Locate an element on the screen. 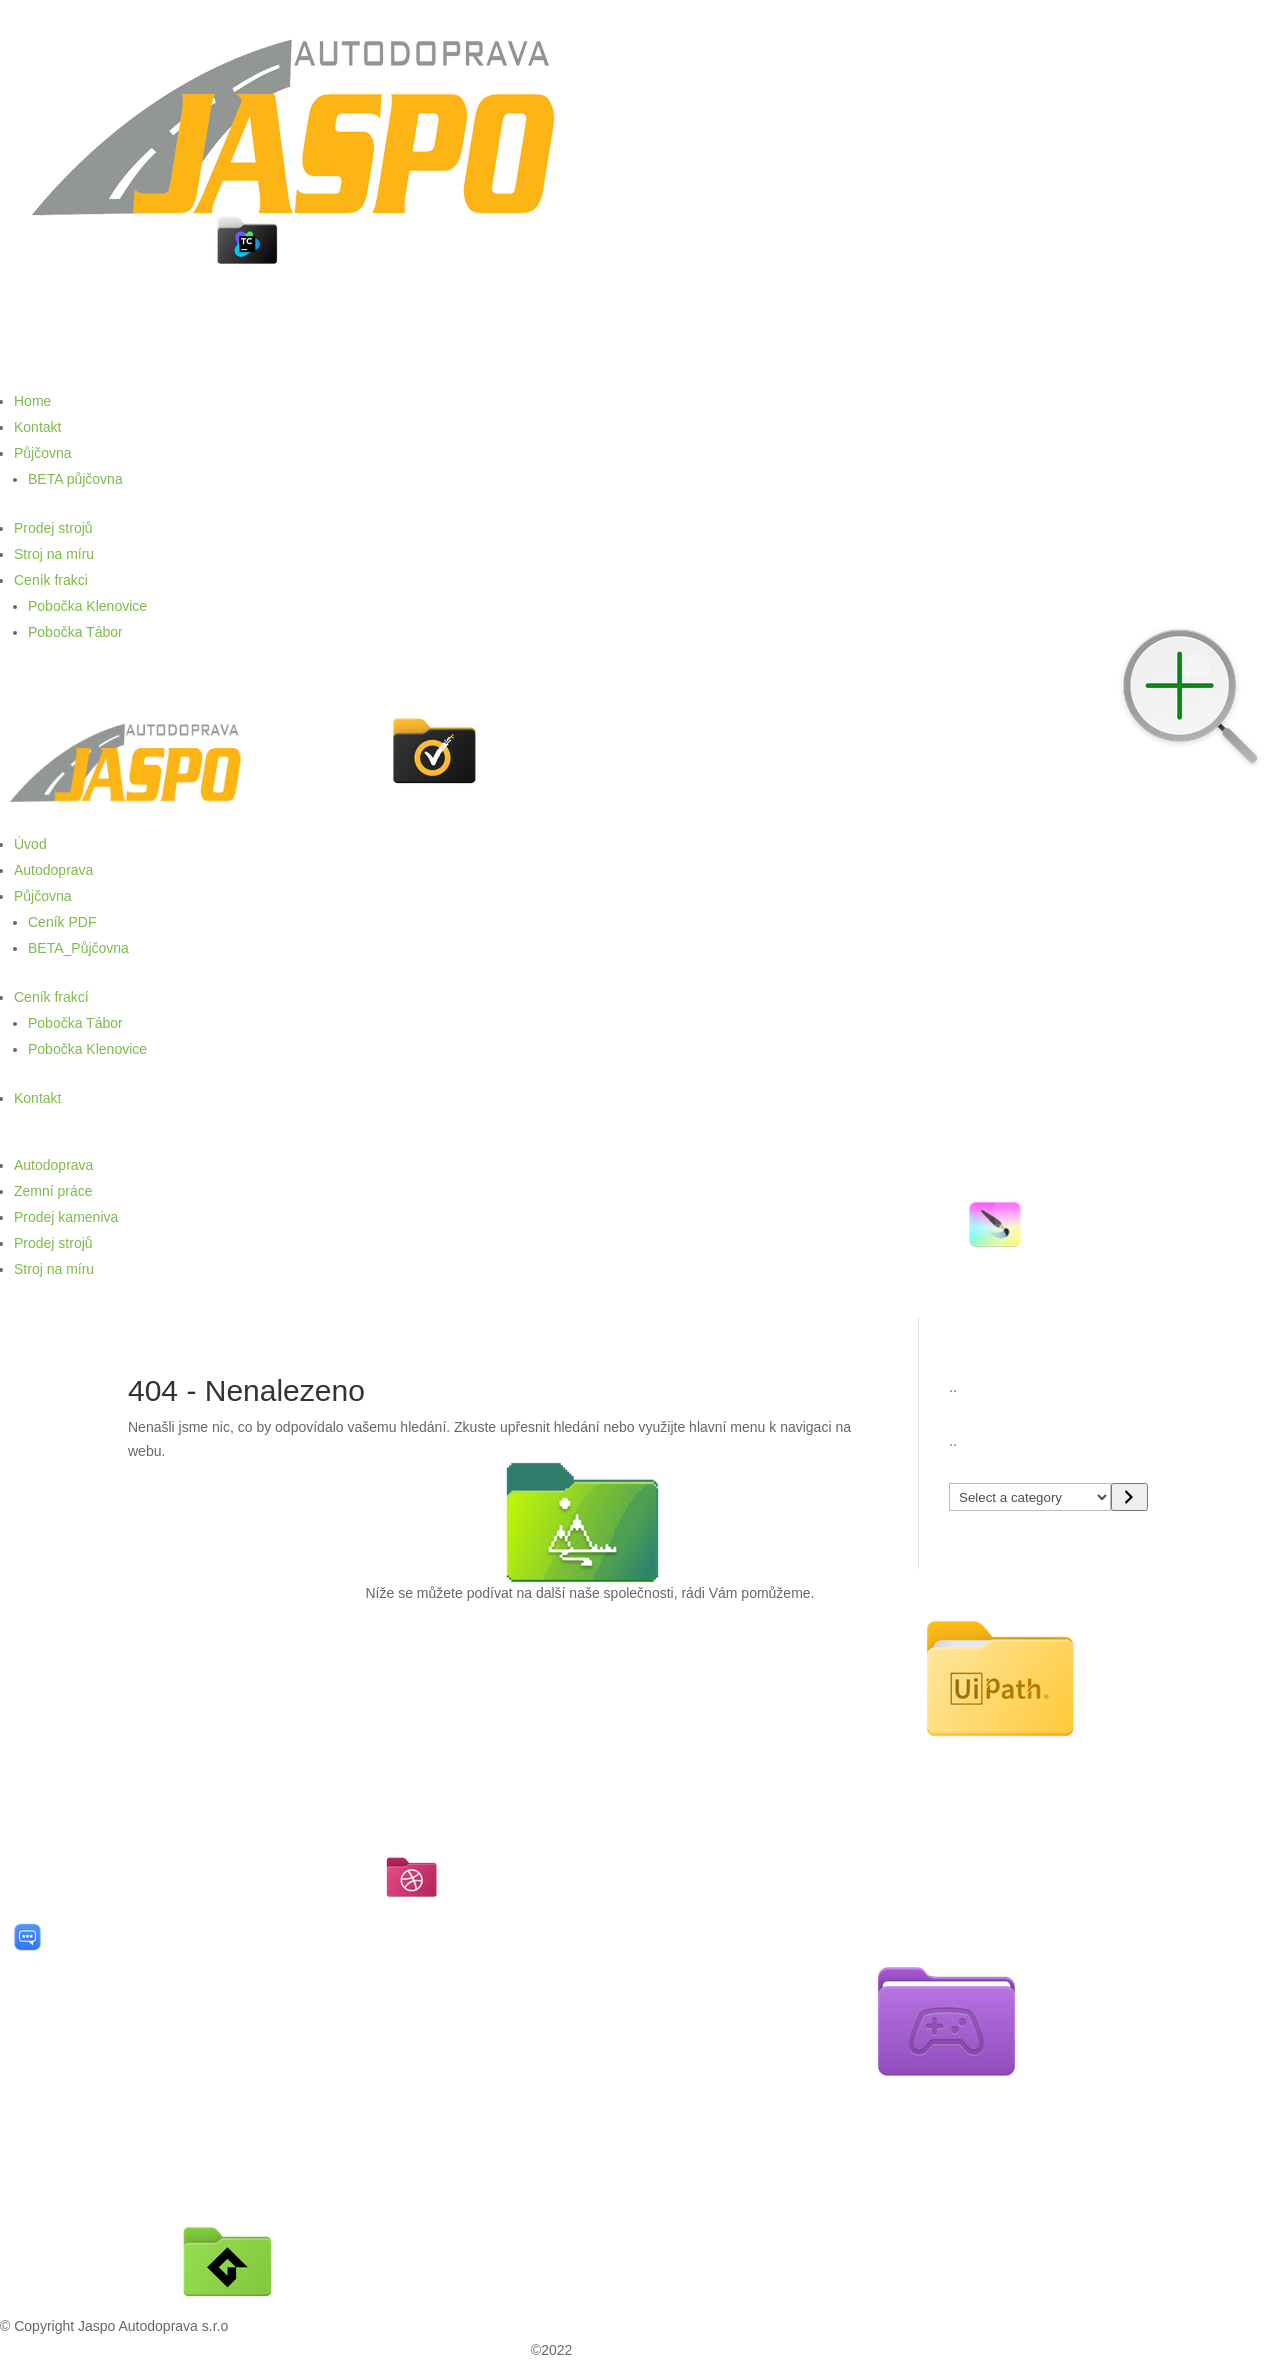  open JetBrains TeamCity project folder is located at coordinates (247, 242).